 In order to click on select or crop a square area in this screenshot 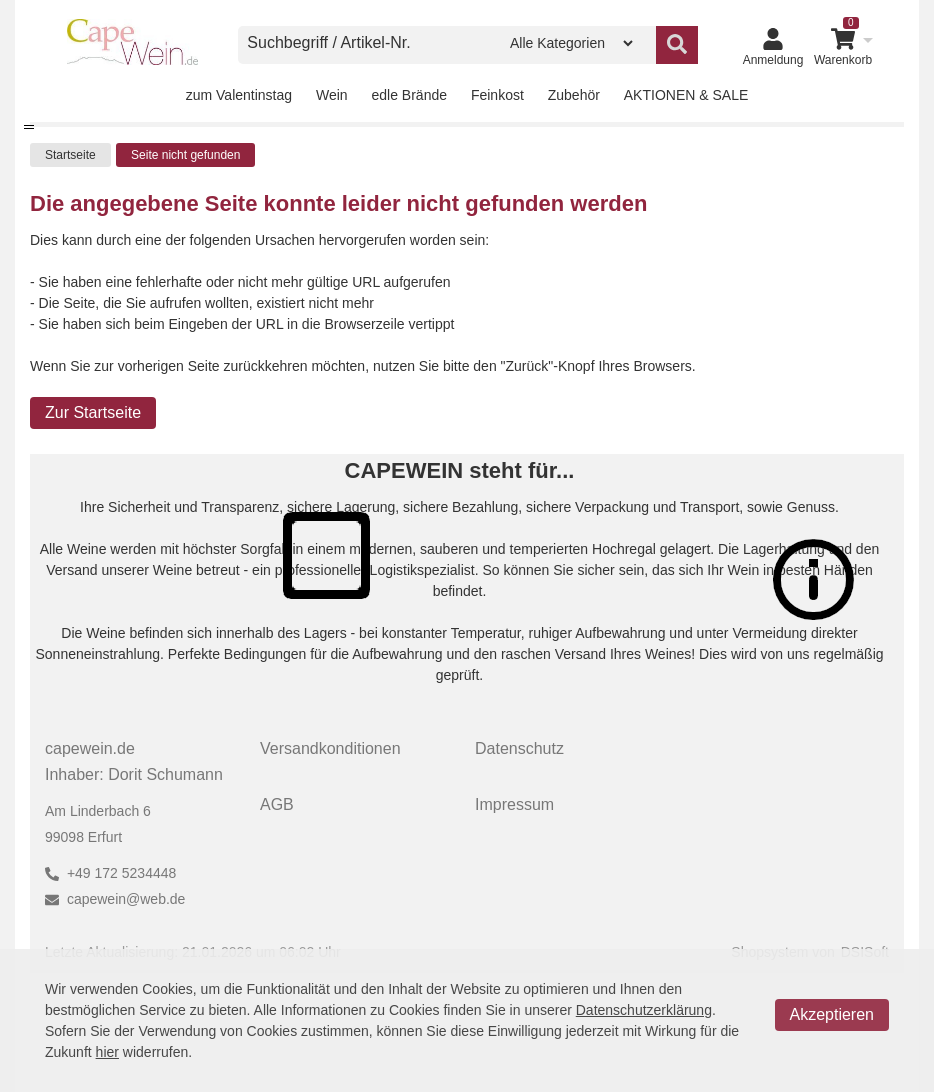, I will do `click(326, 555)`.